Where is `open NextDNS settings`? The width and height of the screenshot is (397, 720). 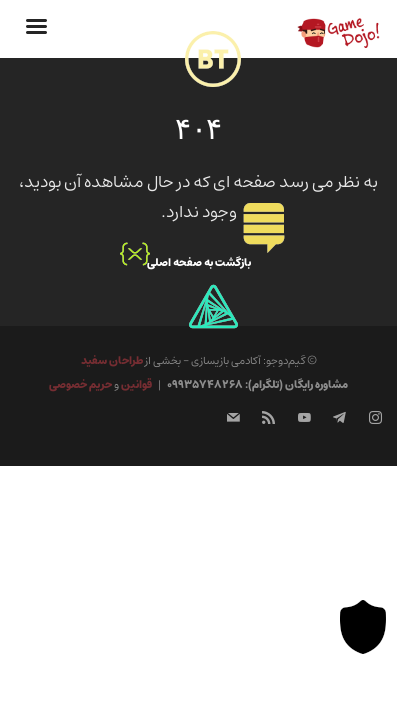 open NextDNS settings is located at coordinates (363, 627).